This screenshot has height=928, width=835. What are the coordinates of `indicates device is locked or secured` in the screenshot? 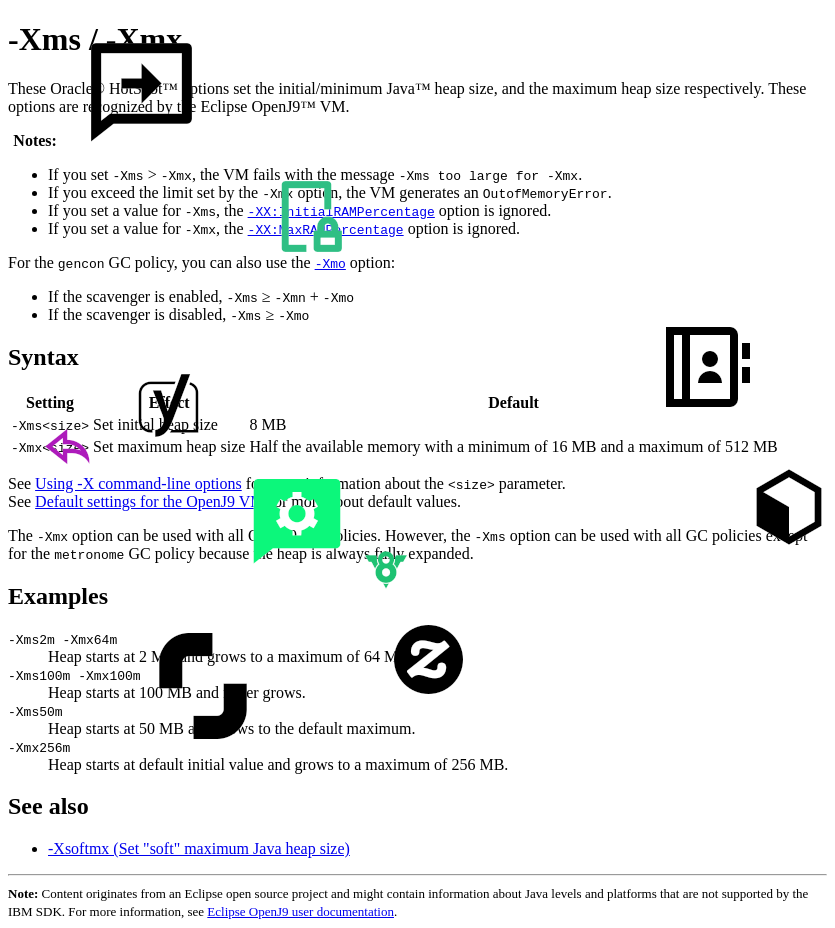 It's located at (306, 216).